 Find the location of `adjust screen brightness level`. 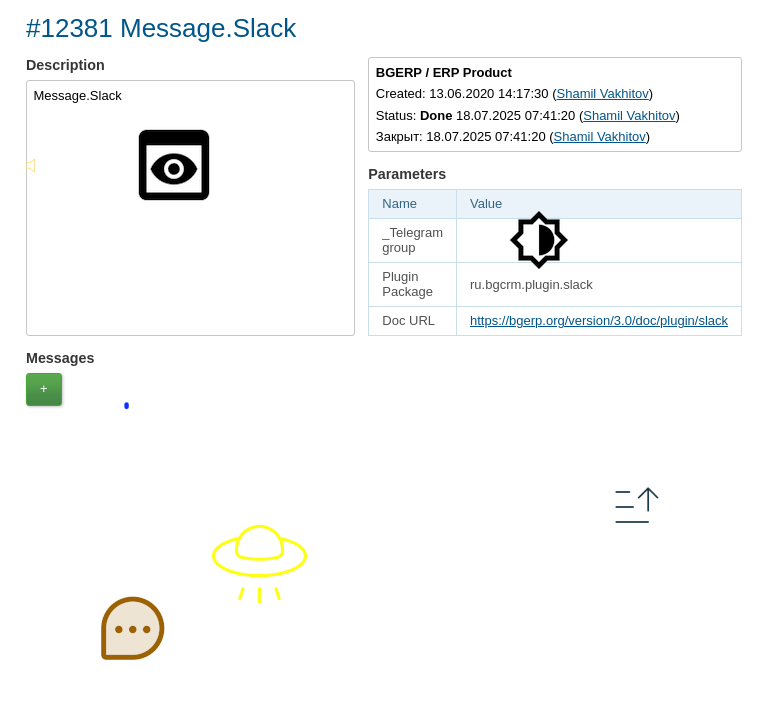

adjust screen brightness level is located at coordinates (539, 240).